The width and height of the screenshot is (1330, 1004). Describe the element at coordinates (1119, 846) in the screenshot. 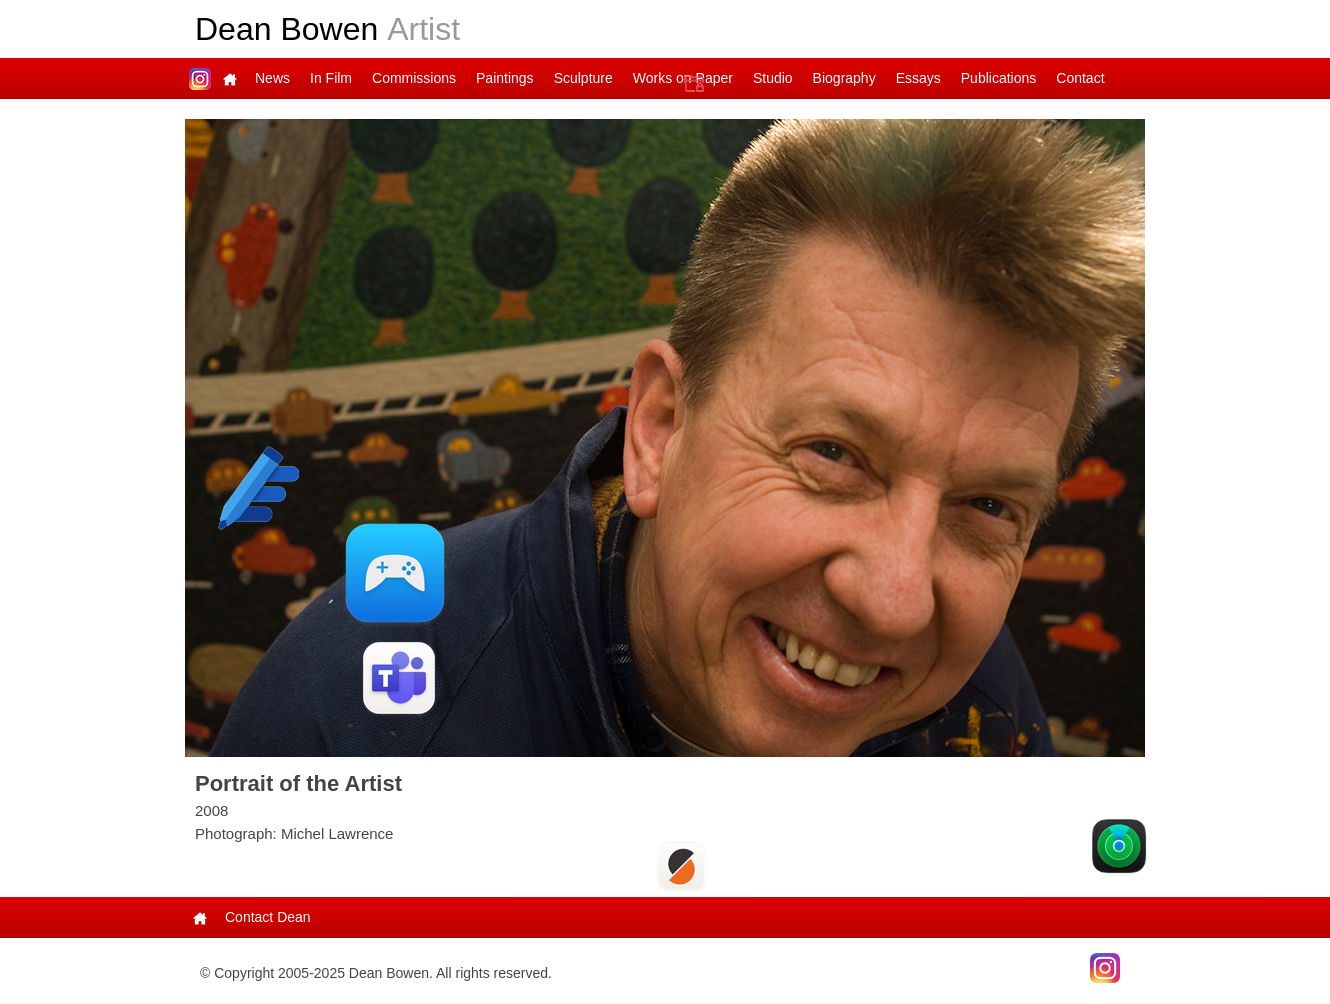

I see `open find my app to locate devices` at that location.